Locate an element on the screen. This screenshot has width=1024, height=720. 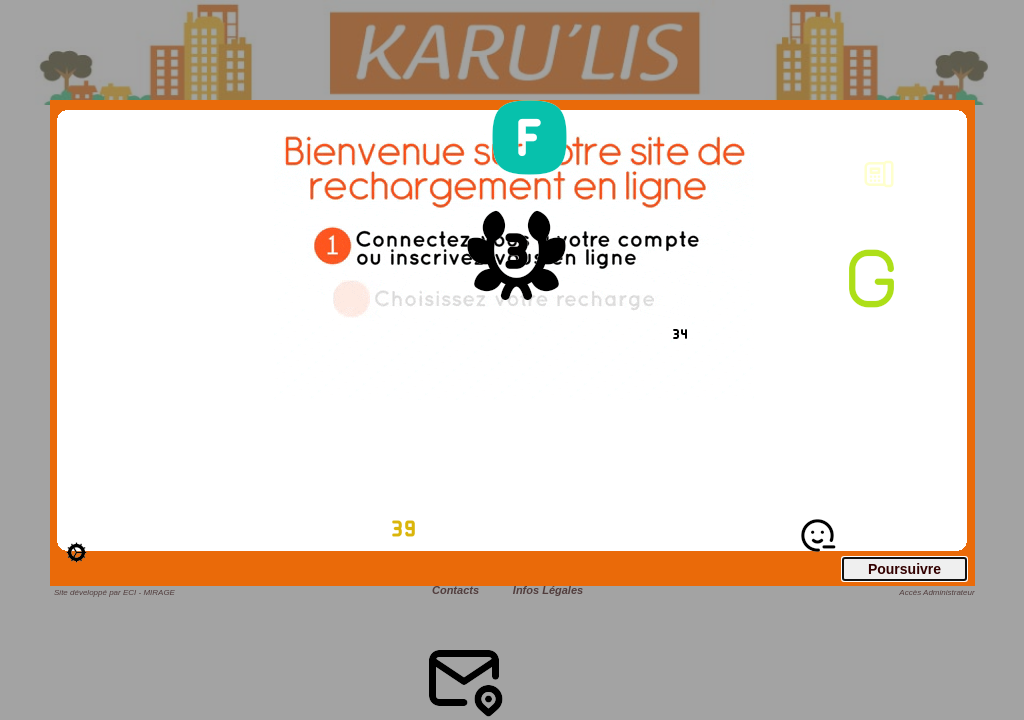
view location-tagged emails is located at coordinates (464, 678).